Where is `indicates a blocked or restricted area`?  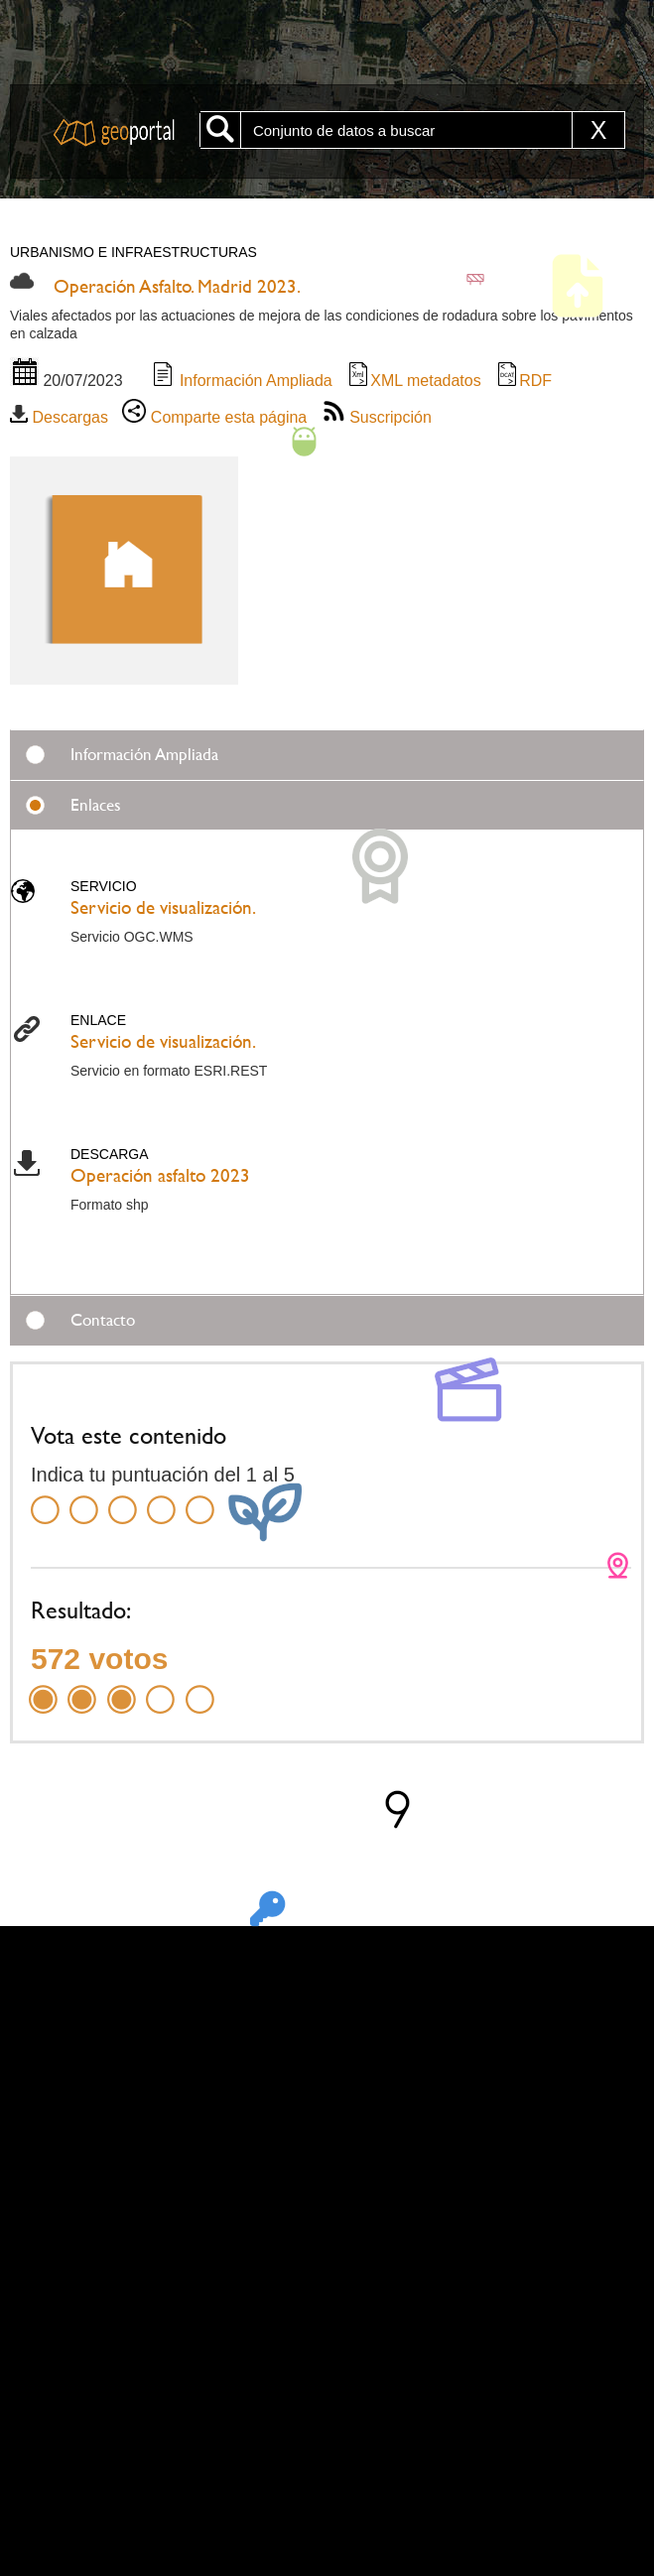
indicates a blocked or restricted area is located at coordinates (475, 279).